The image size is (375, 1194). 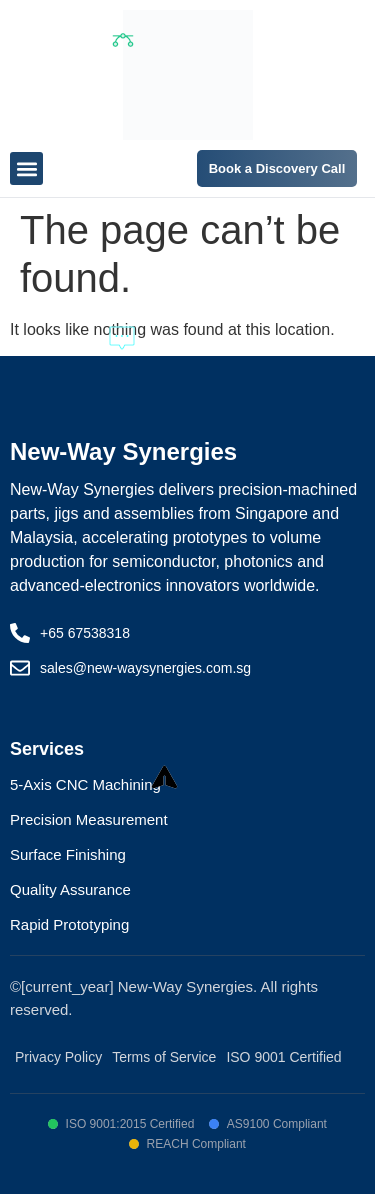 What do you see at coordinates (122, 337) in the screenshot?
I see `open chat or messaging` at bounding box center [122, 337].